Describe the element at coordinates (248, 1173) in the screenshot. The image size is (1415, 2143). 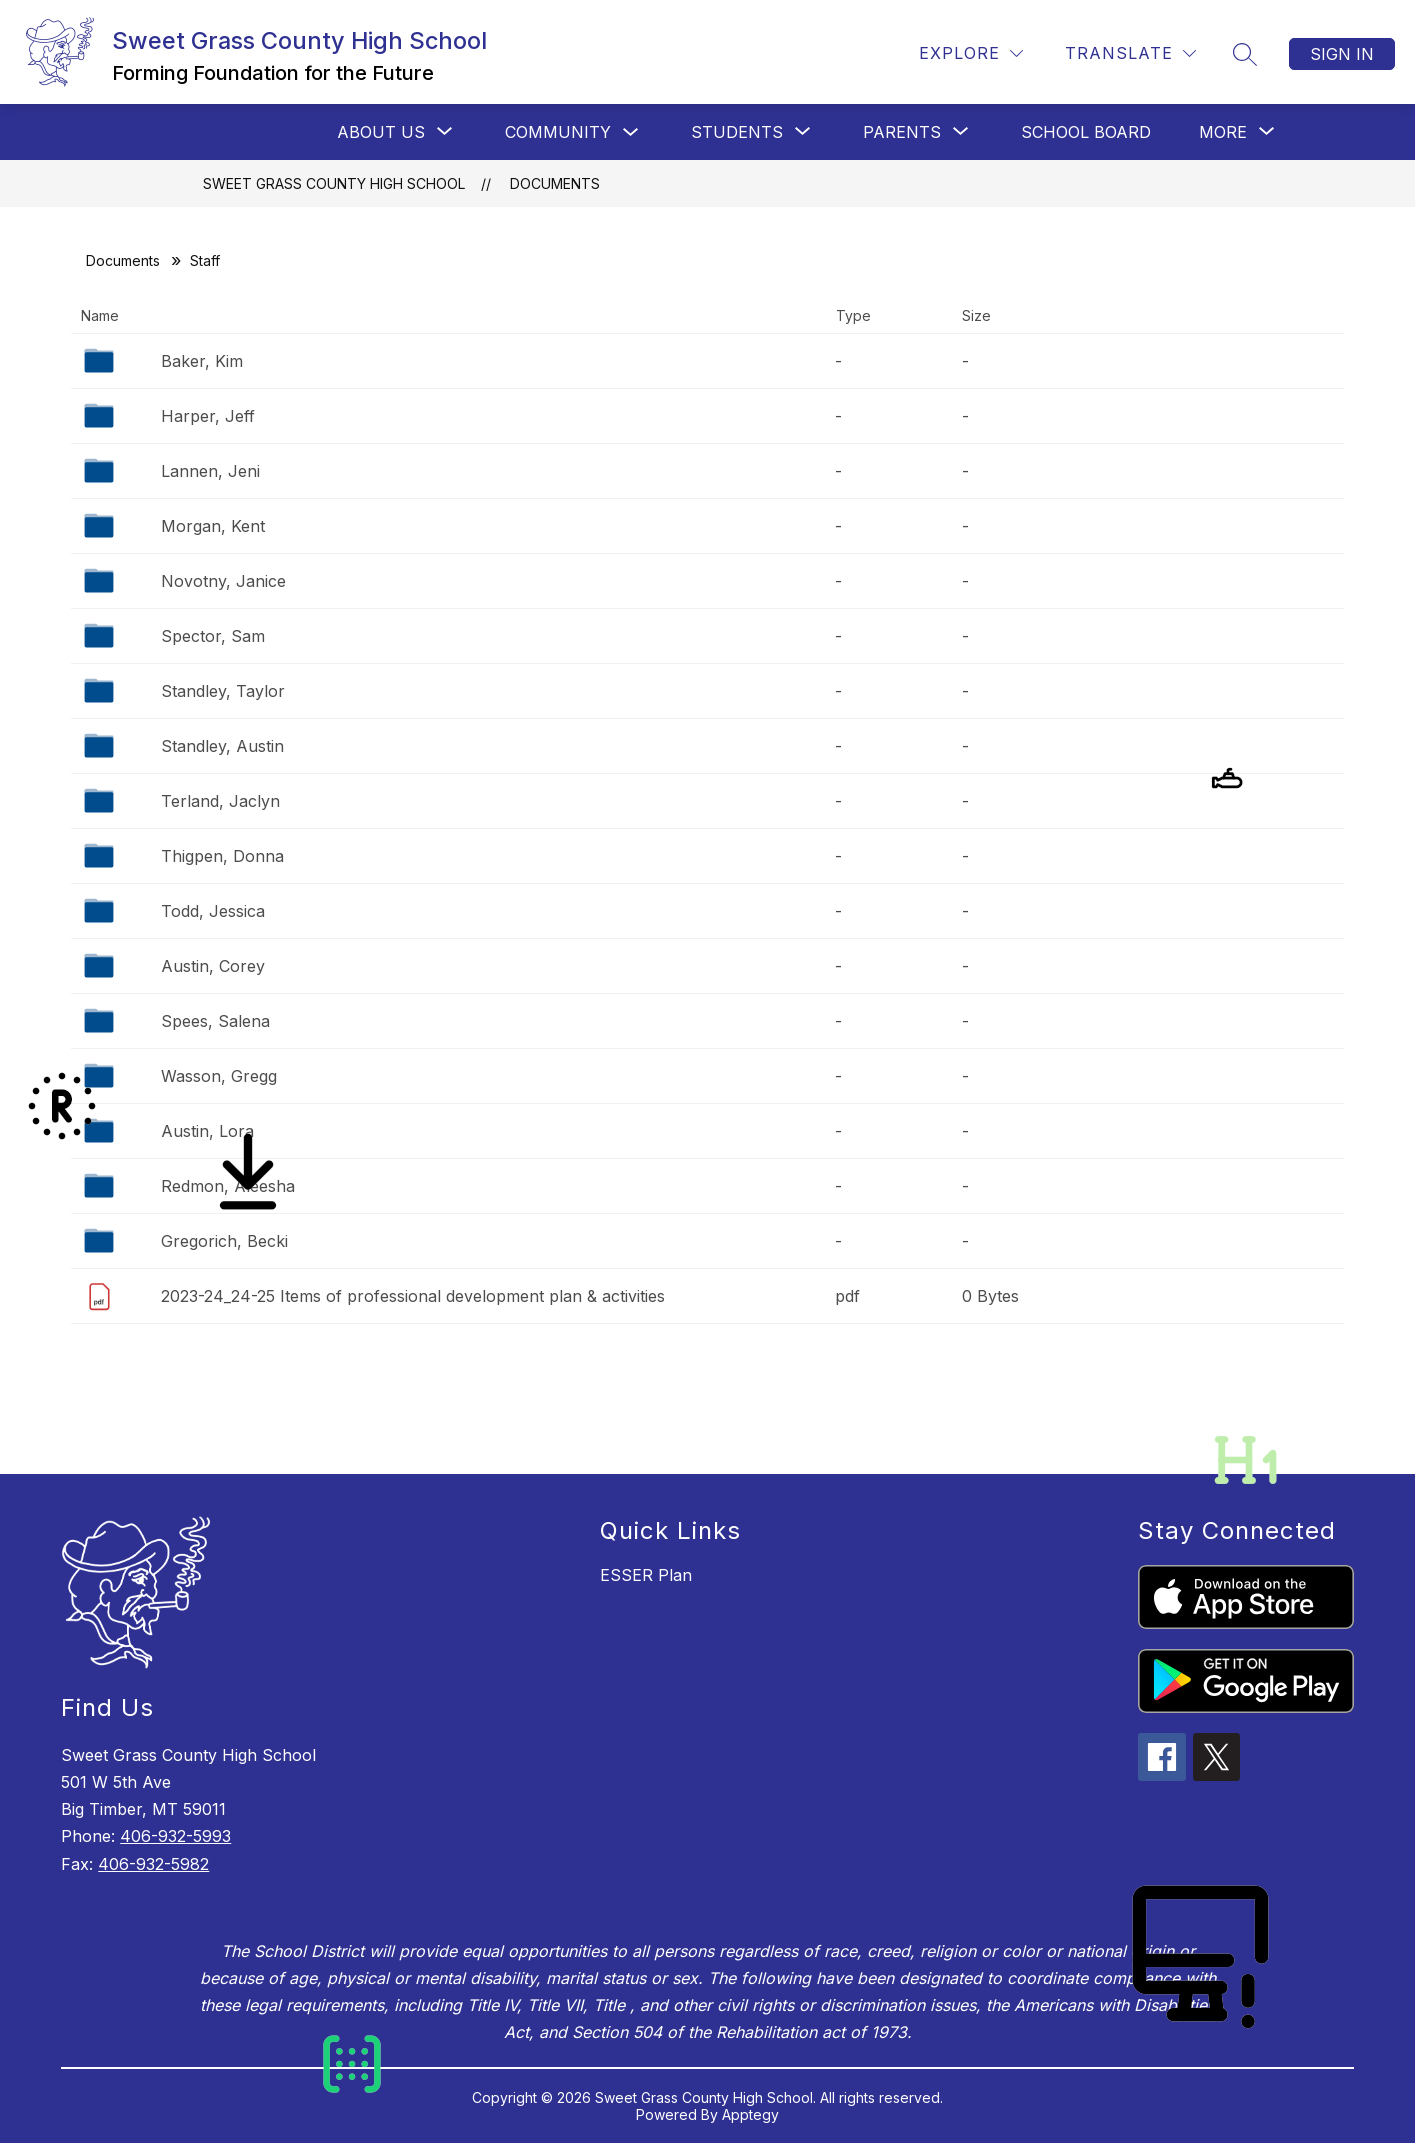
I see `move item to bottom of list` at that location.